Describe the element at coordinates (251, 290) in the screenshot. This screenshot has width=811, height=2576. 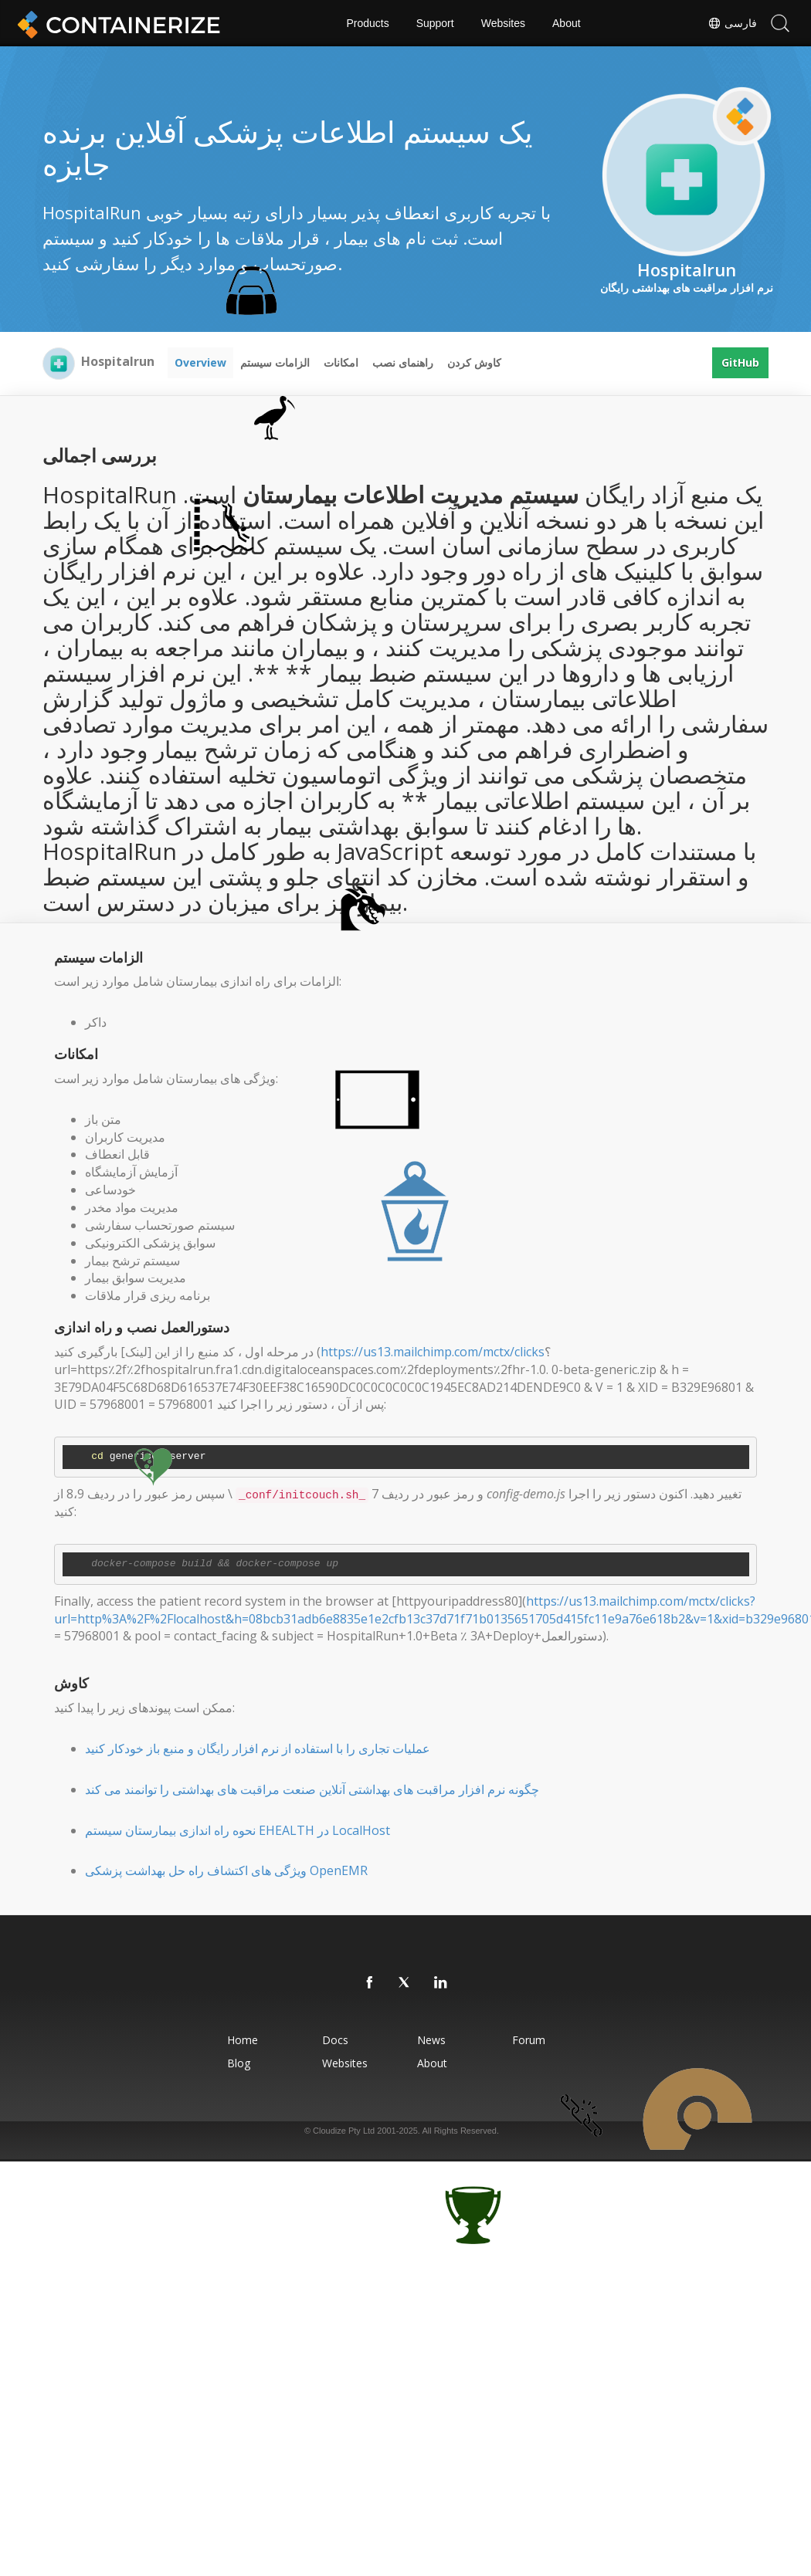
I see `access gym or fitness features` at that location.